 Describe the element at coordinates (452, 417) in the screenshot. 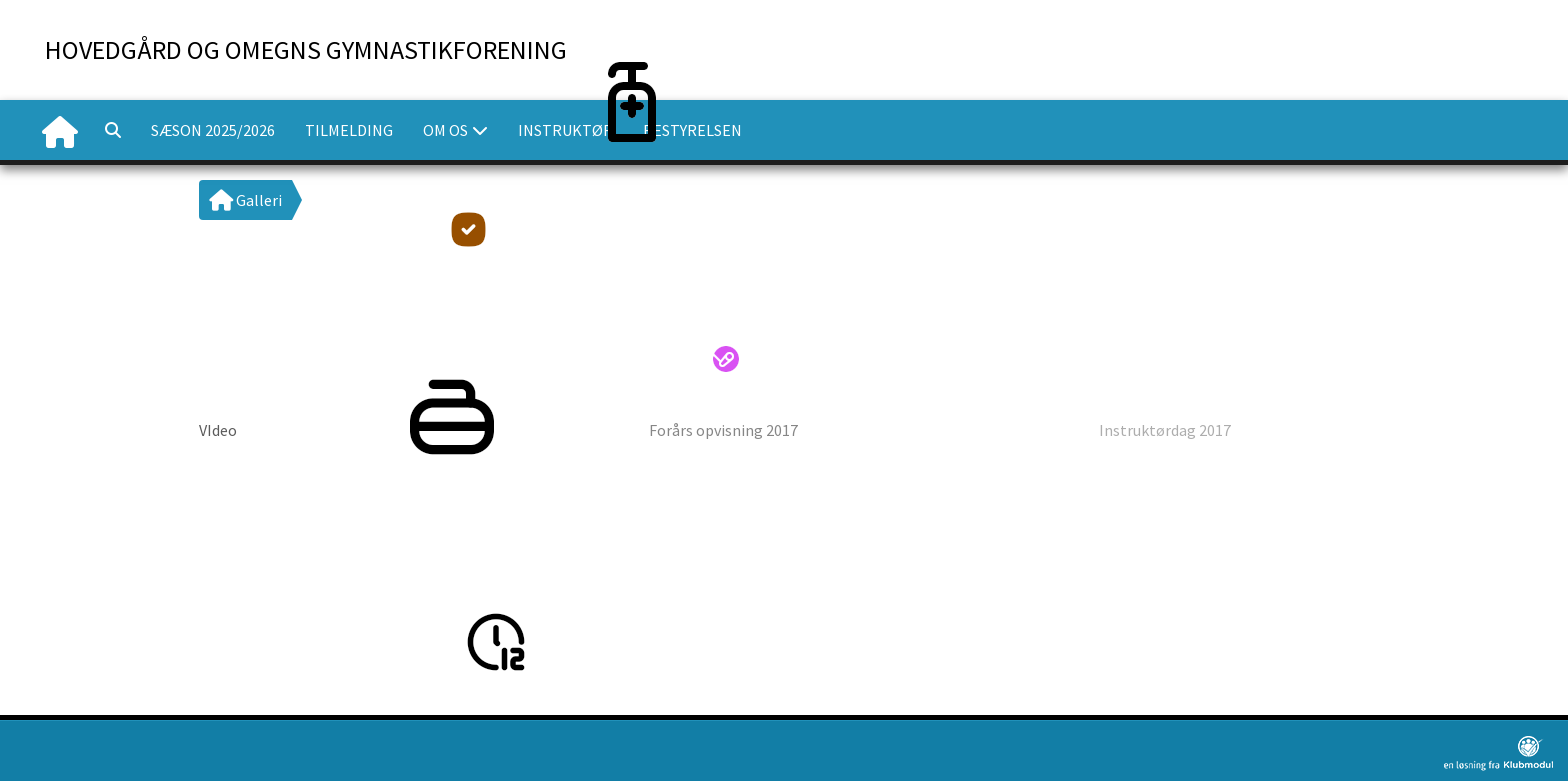

I see `access curling sport content or scores` at that location.